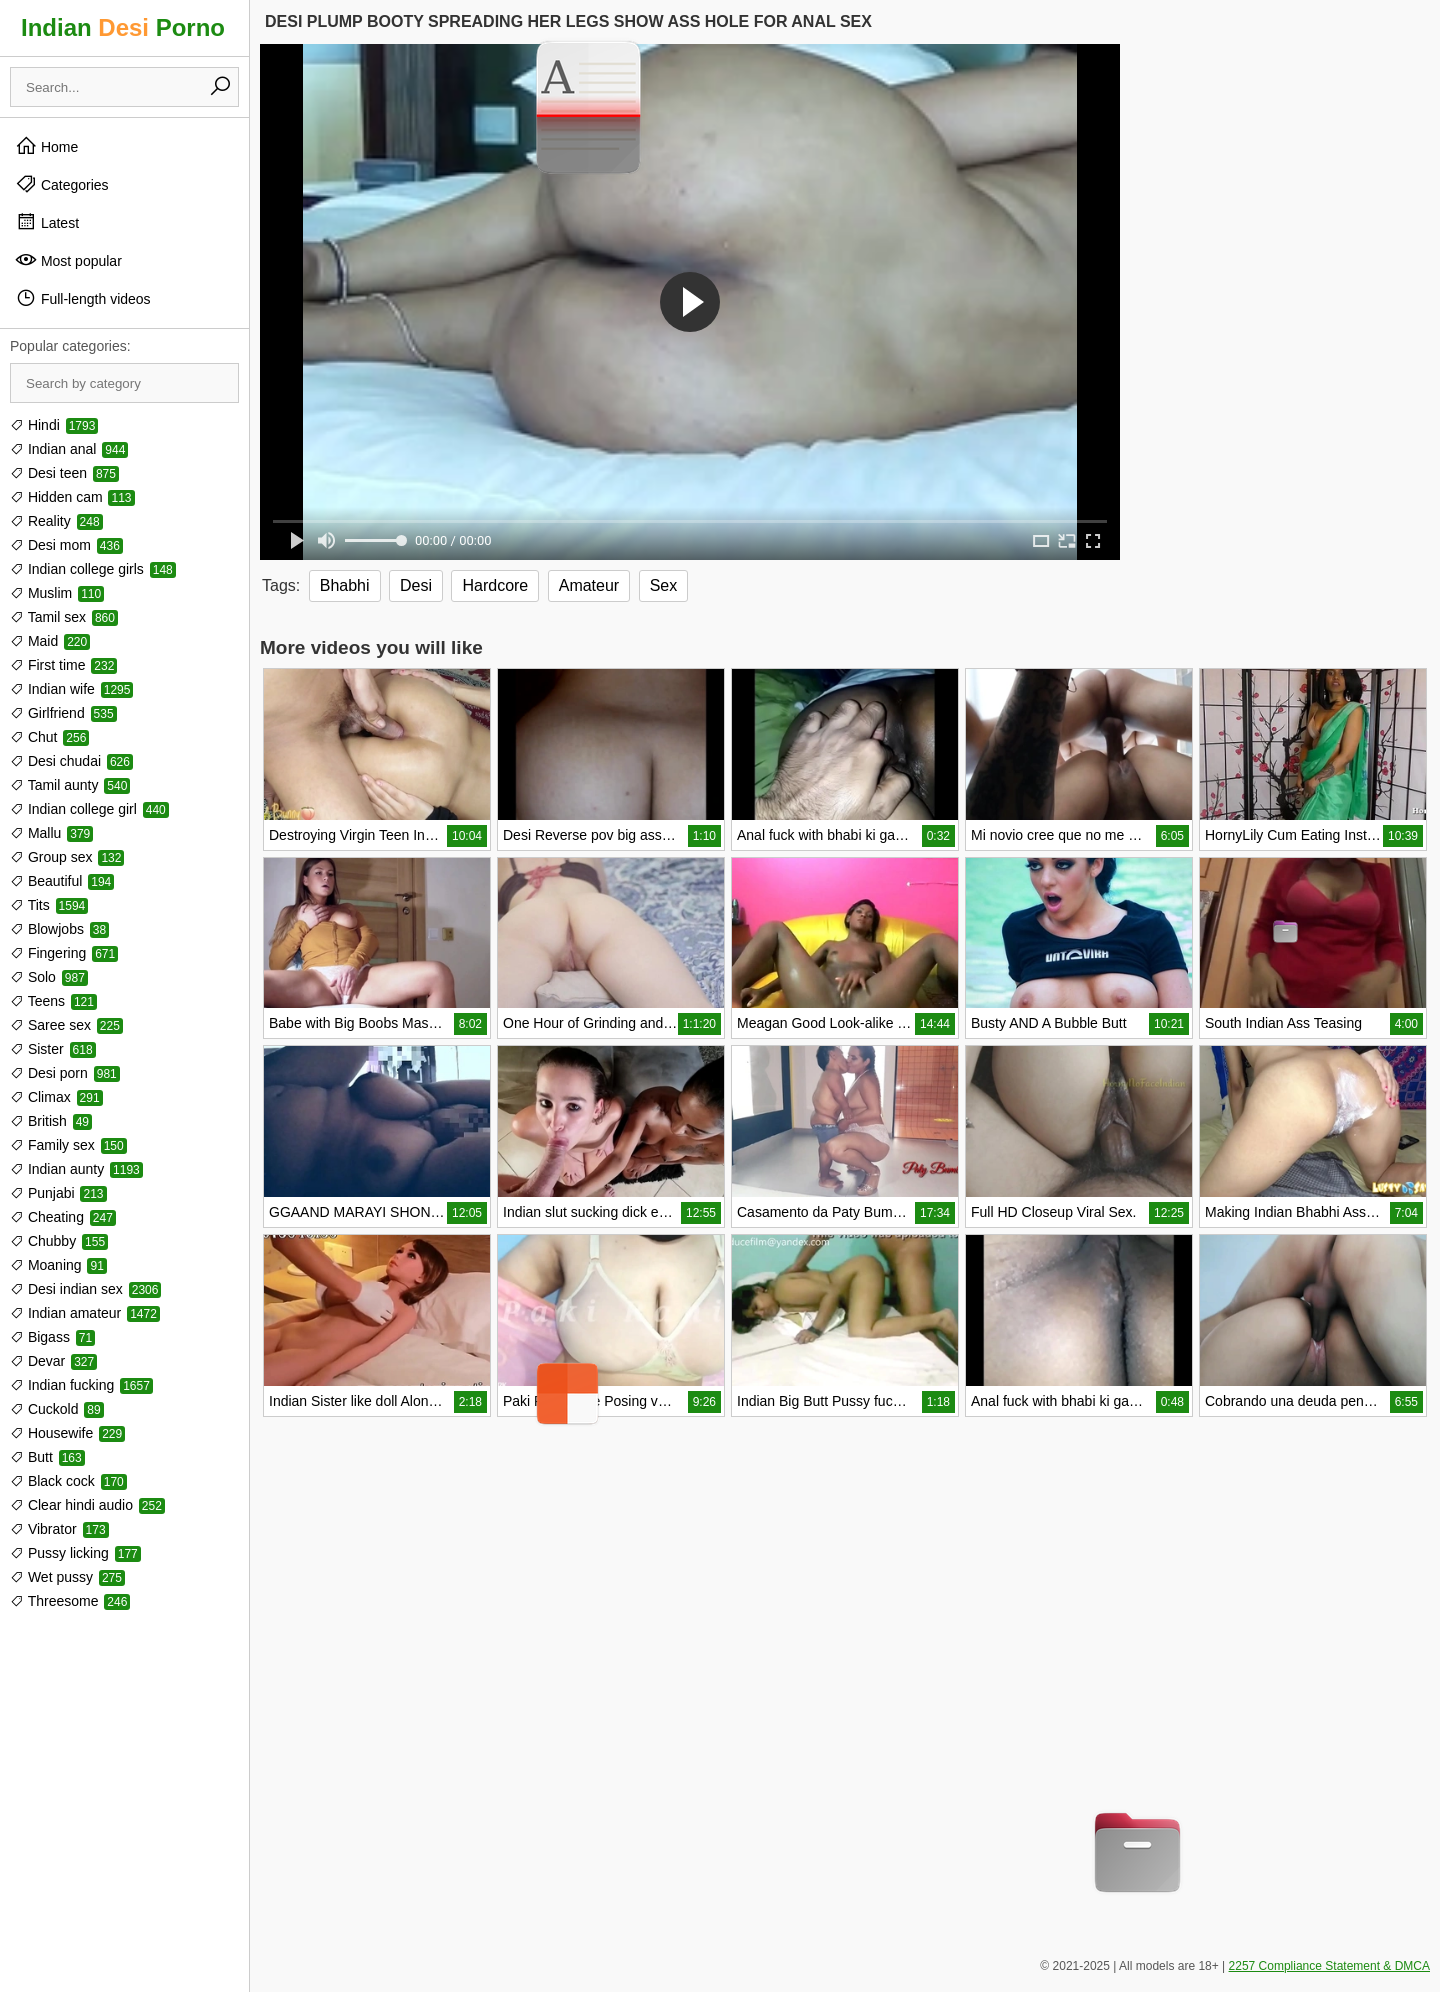 The height and width of the screenshot is (1992, 1440). What do you see at coordinates (567, 1393) in the screenshot?
I see `switch to the bottom-right workspace` at bounding box center [567, 1393].